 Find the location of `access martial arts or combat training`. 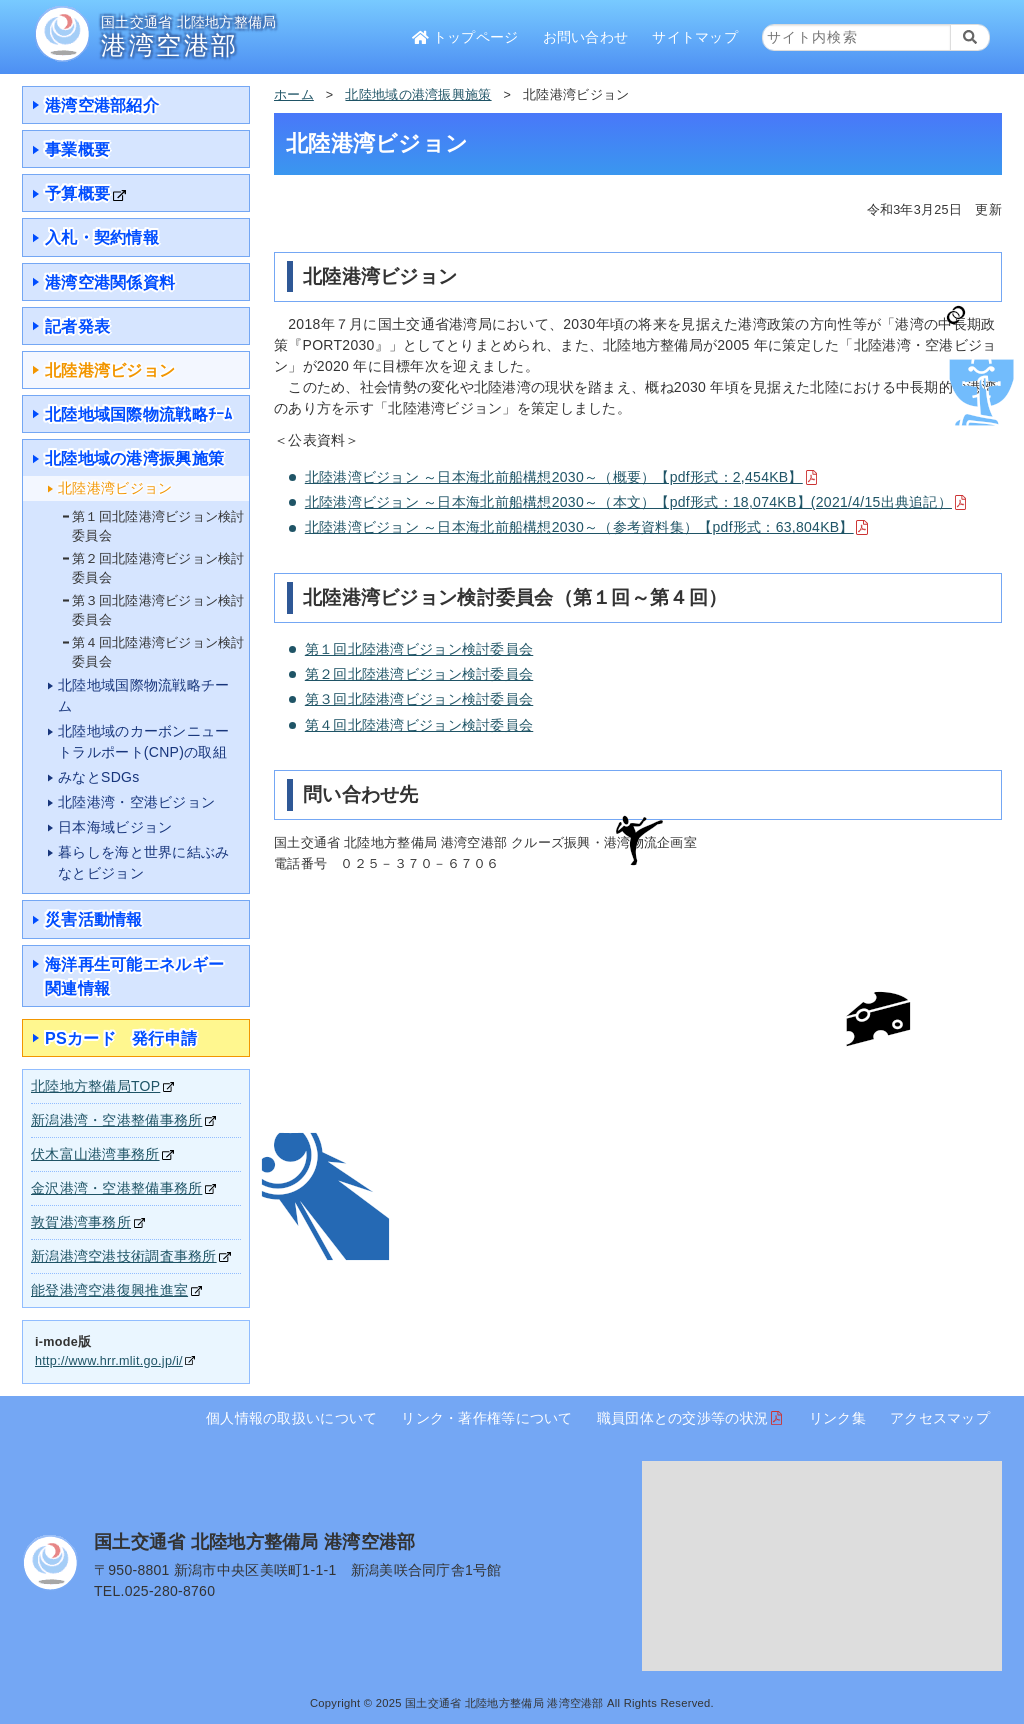

access martial arts or combat training is located at coordinates (639, 840).